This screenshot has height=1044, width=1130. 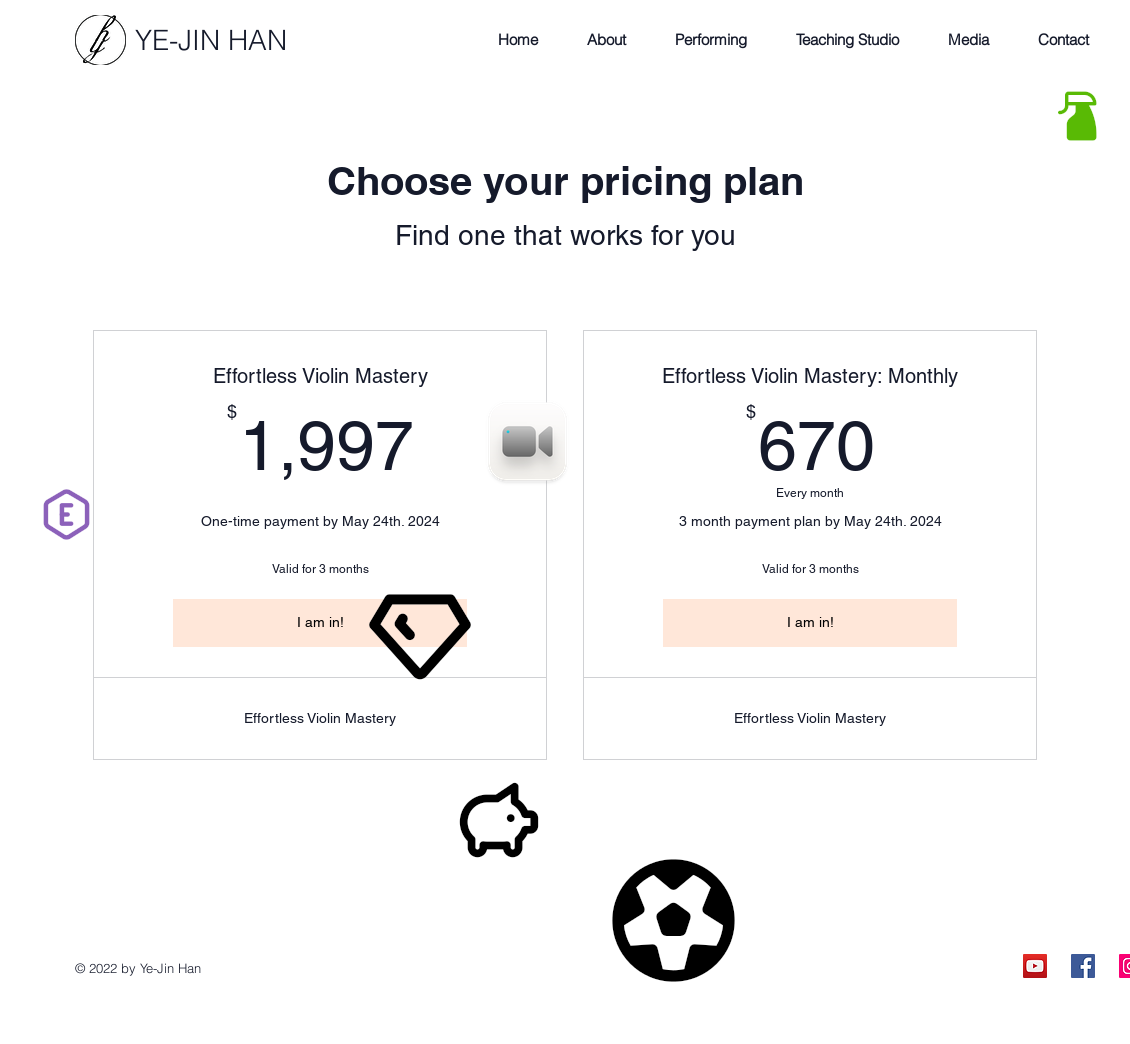 I want to click on view sports or soccer-related content, so click(x=673, y=920).